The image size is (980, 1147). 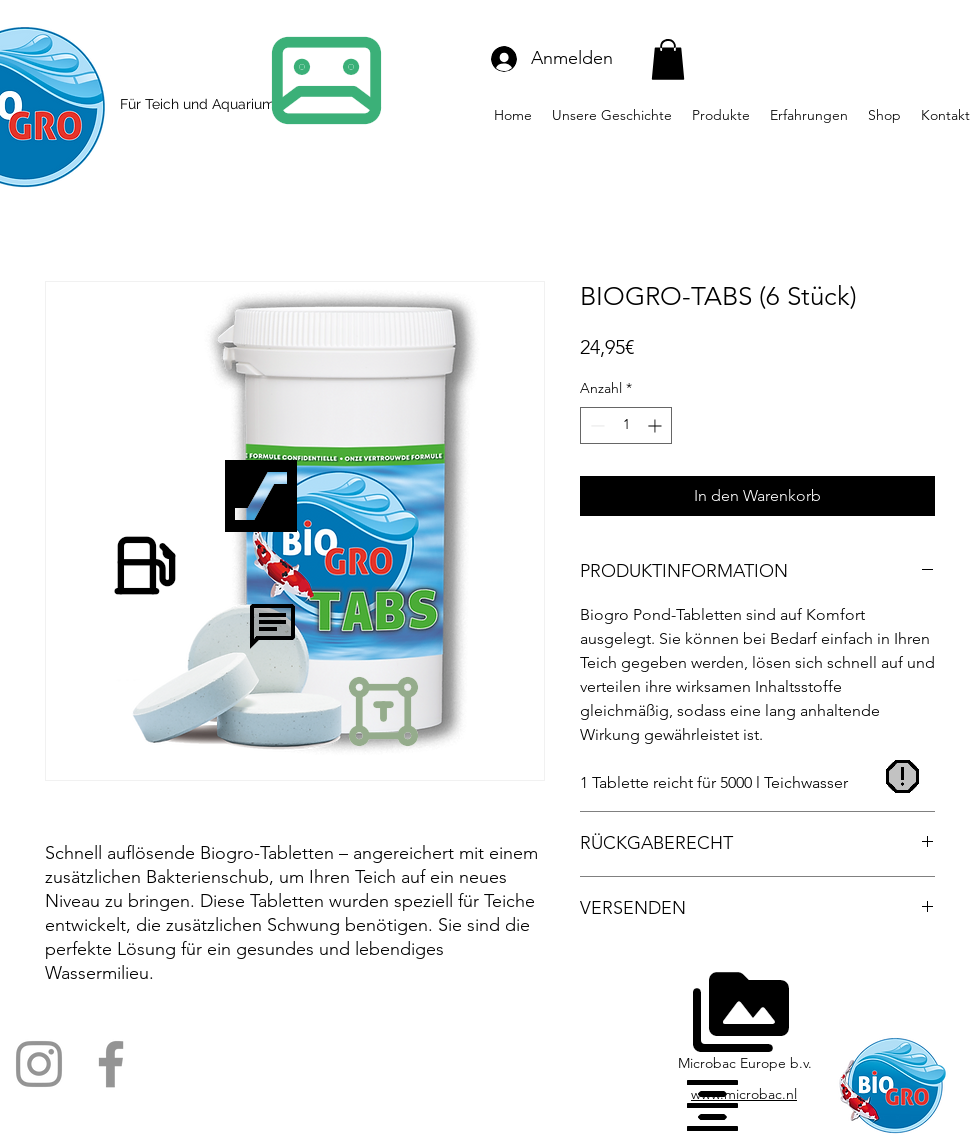 I want to click on report inappropriate content or behavior, so click(x=902, y=776).